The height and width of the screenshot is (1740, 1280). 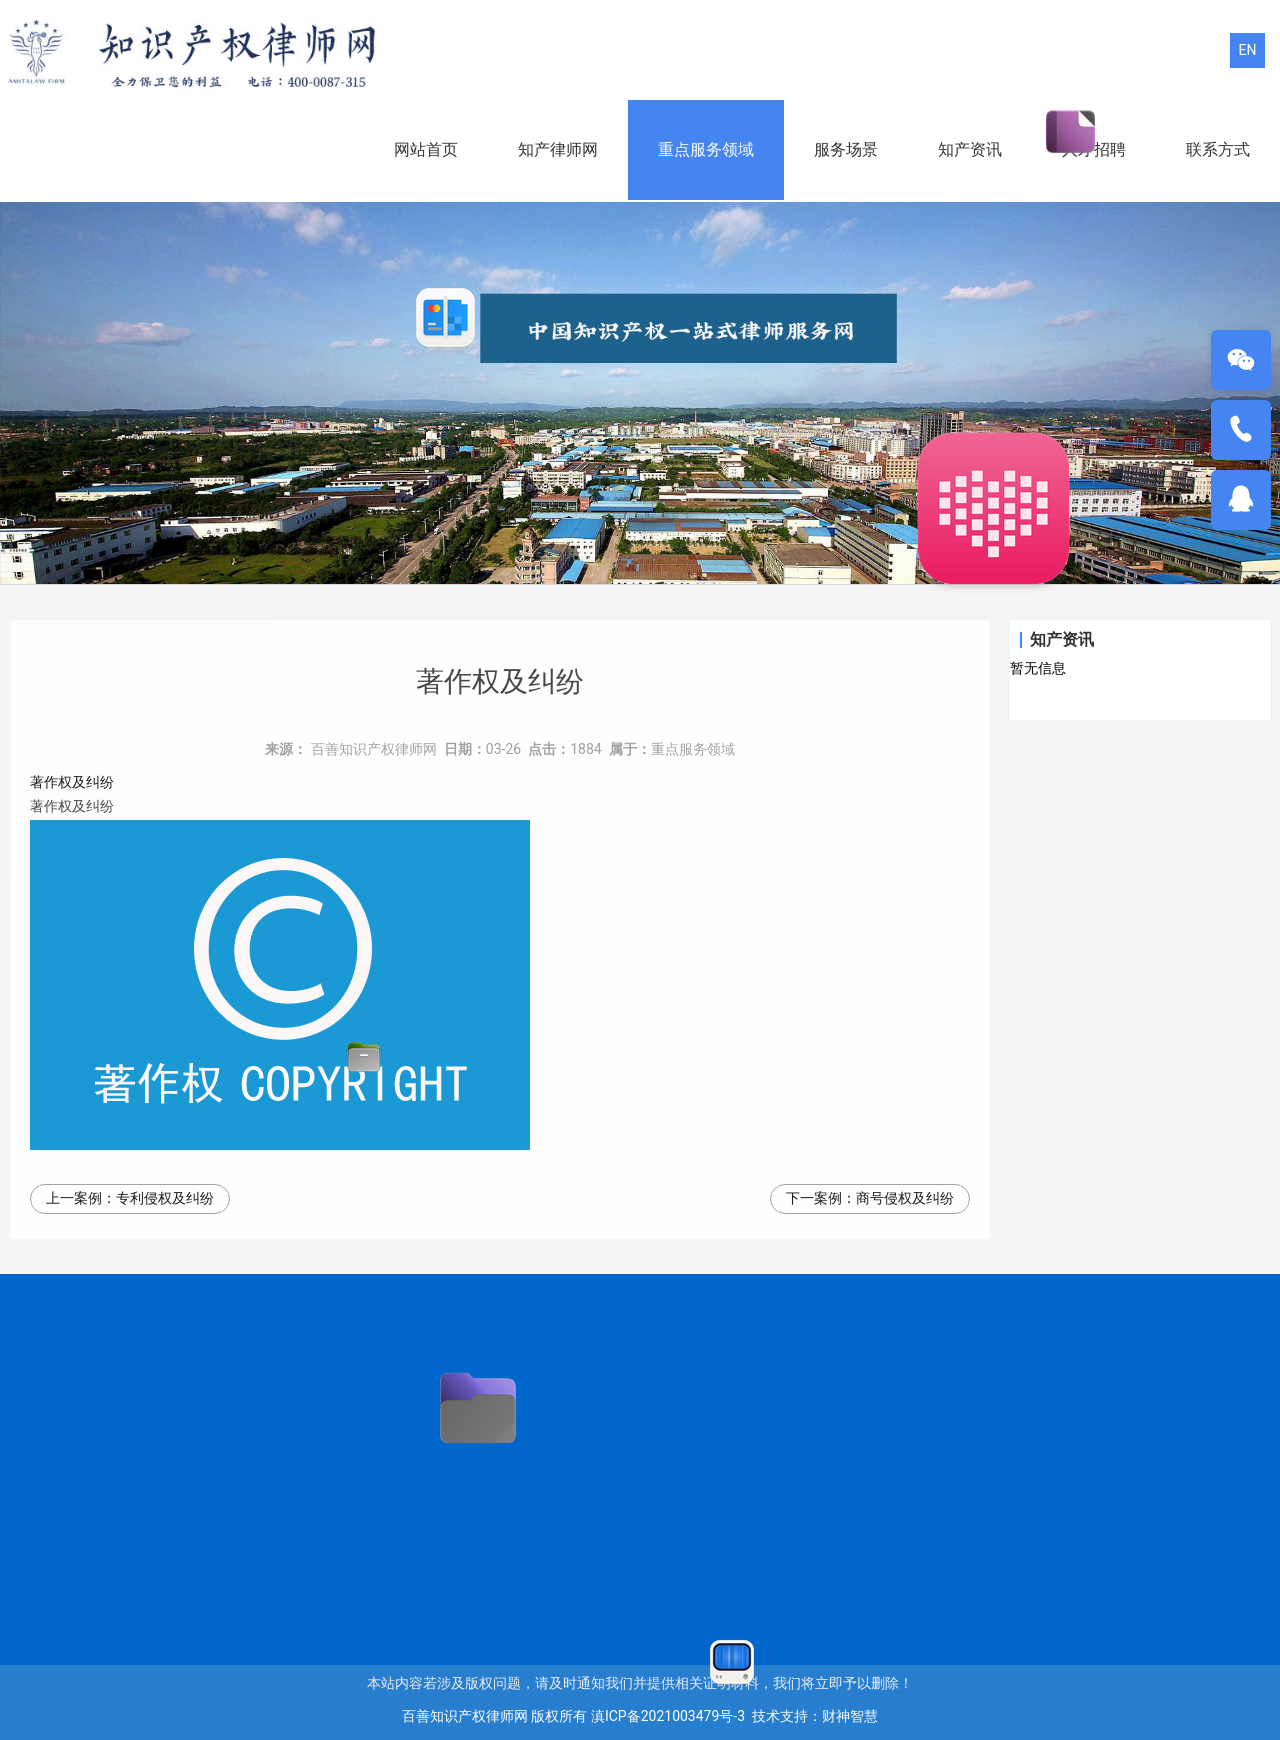 What do you see at coordinates (364, 1057) in the screenshot?
I see `open the file manager` at bounding box center [364, 1057].